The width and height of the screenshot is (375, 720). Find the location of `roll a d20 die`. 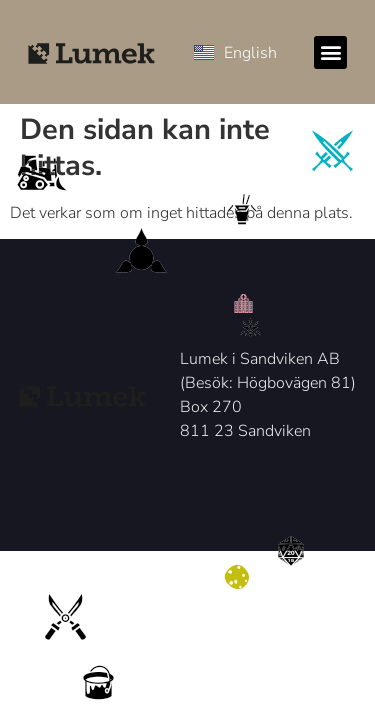

roll a d20 die is located at coordinates (291, 551).